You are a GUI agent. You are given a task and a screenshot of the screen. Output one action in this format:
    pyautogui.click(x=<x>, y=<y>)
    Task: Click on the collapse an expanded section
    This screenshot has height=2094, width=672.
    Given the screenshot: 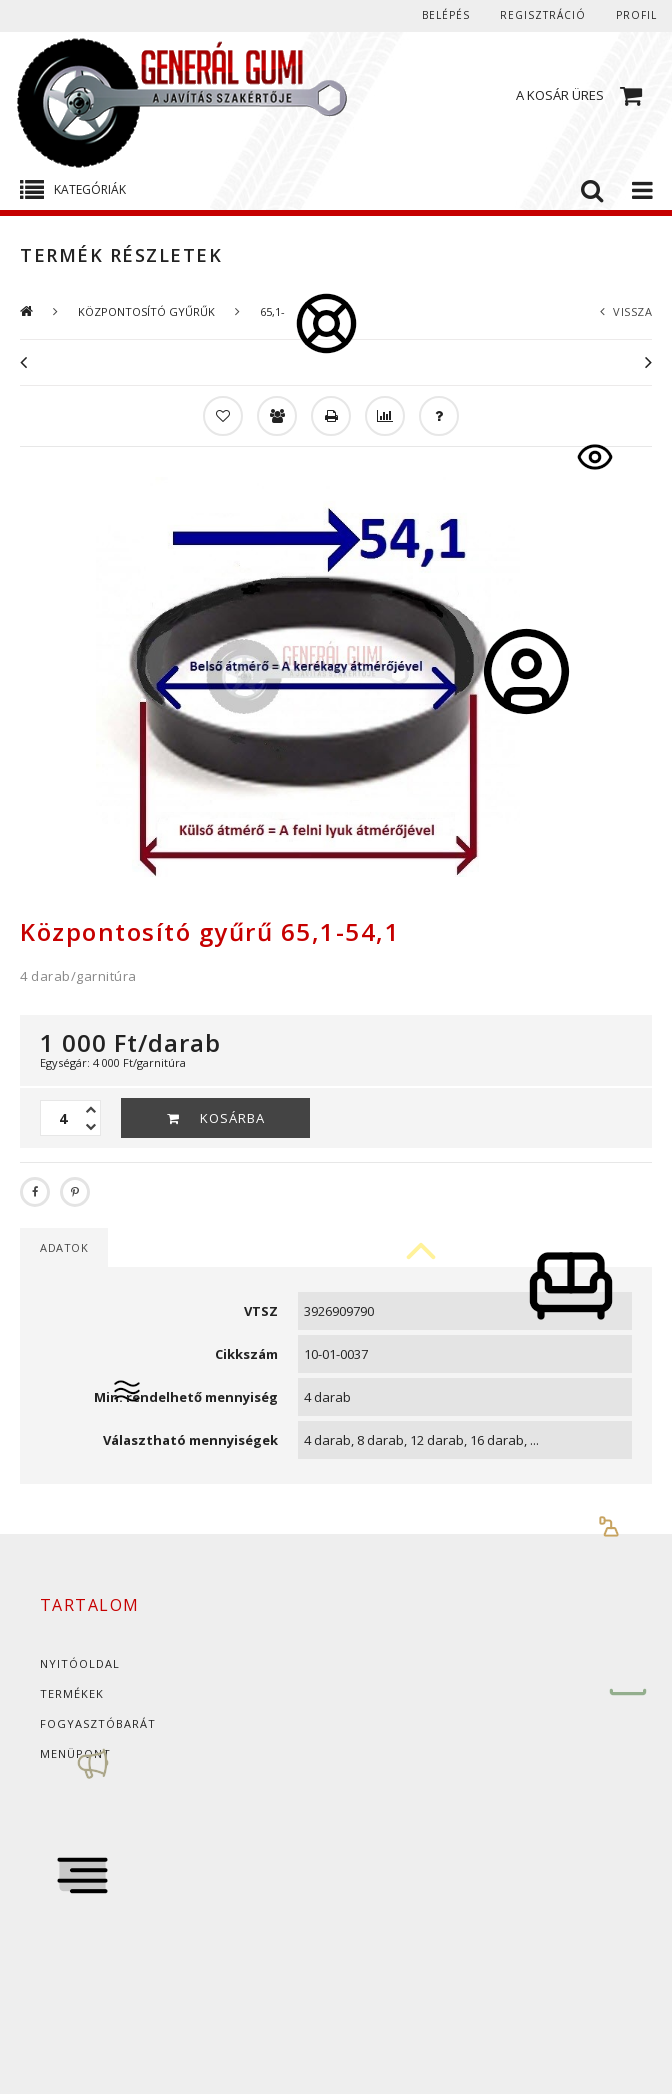 What is the action you would take?
    pyautogui.click(x=421, y=1251)
    